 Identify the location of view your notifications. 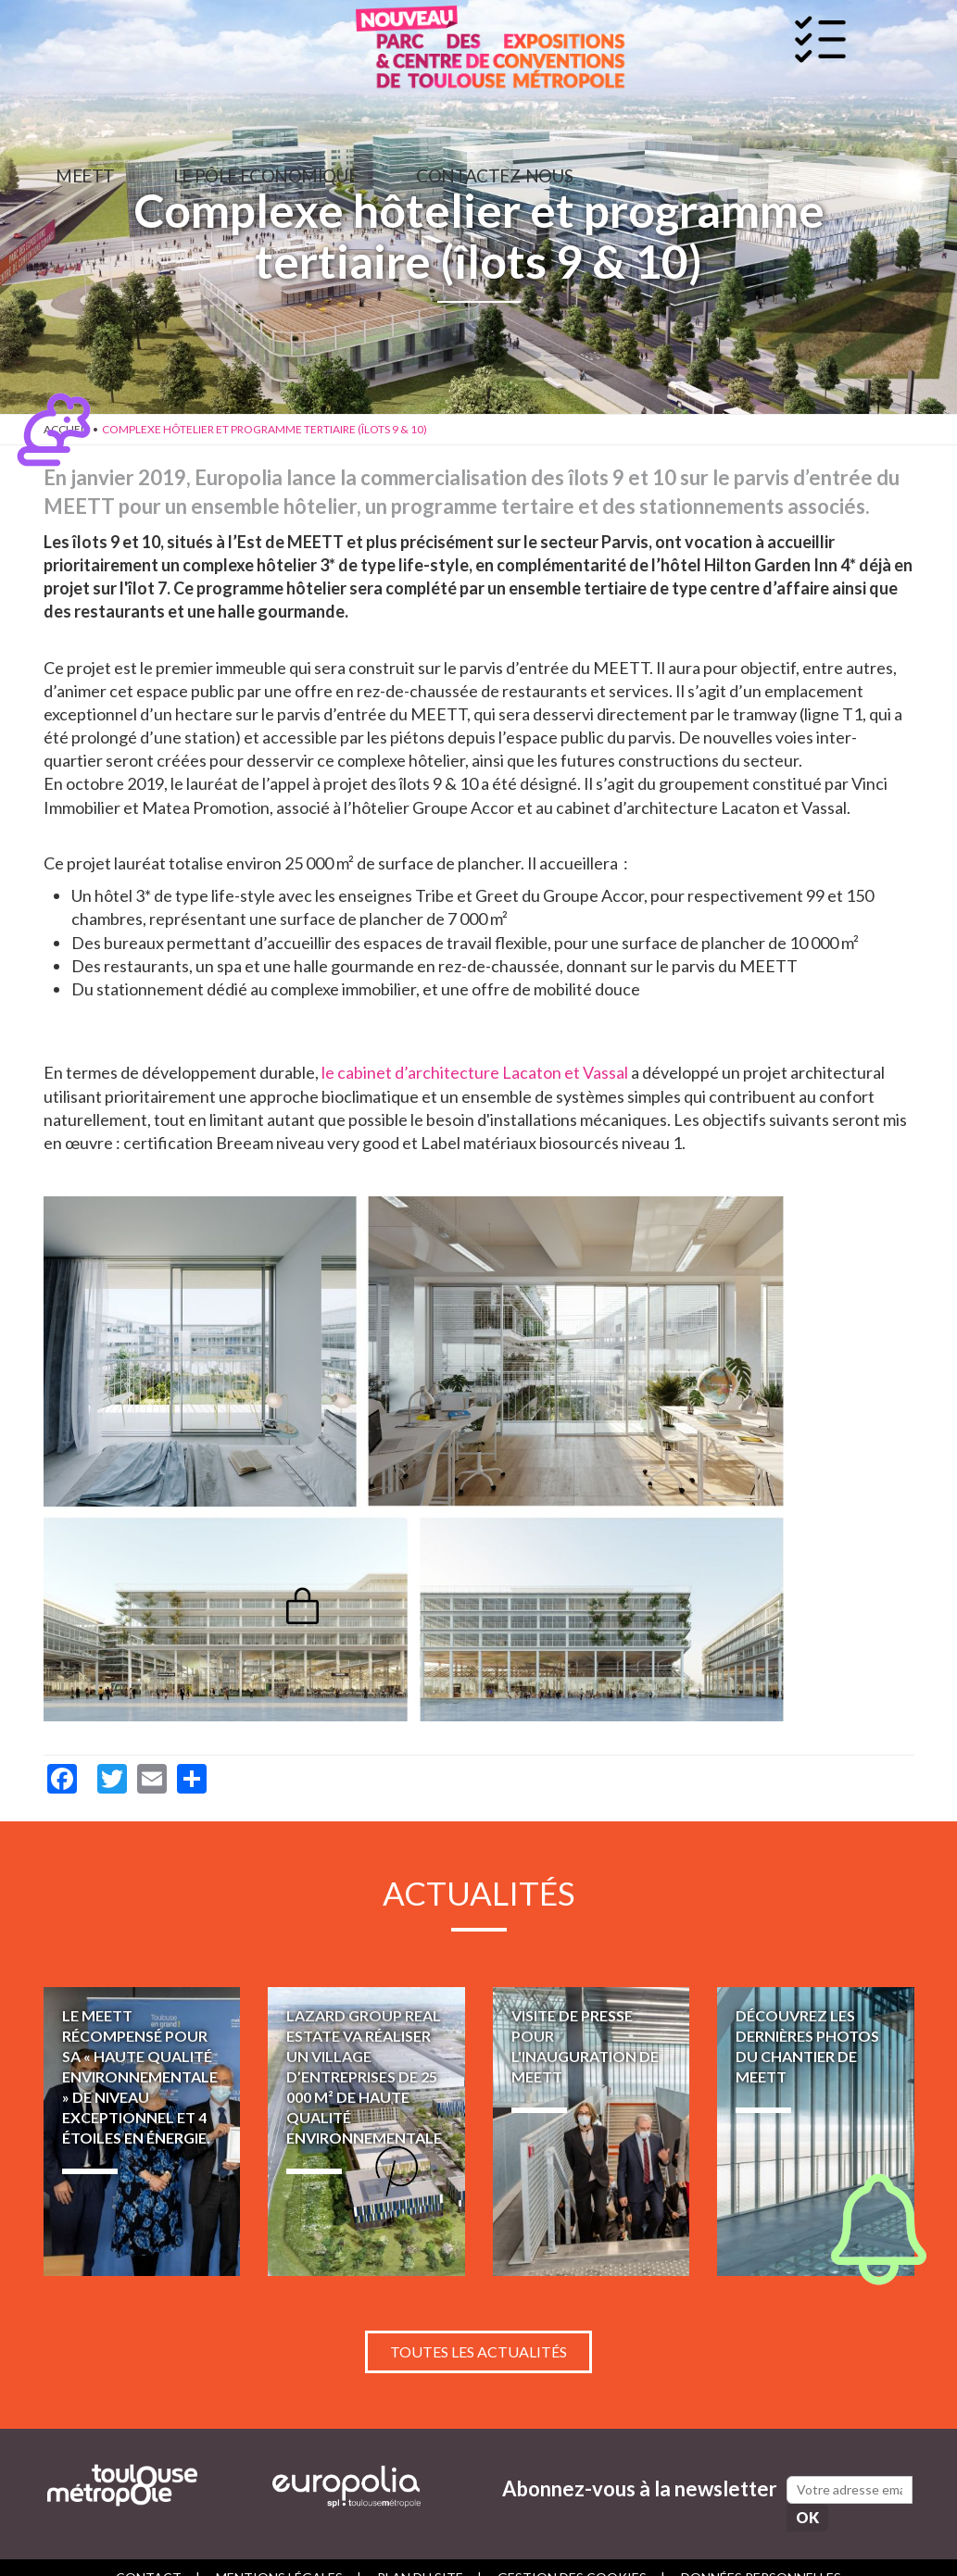
(878, 2229).